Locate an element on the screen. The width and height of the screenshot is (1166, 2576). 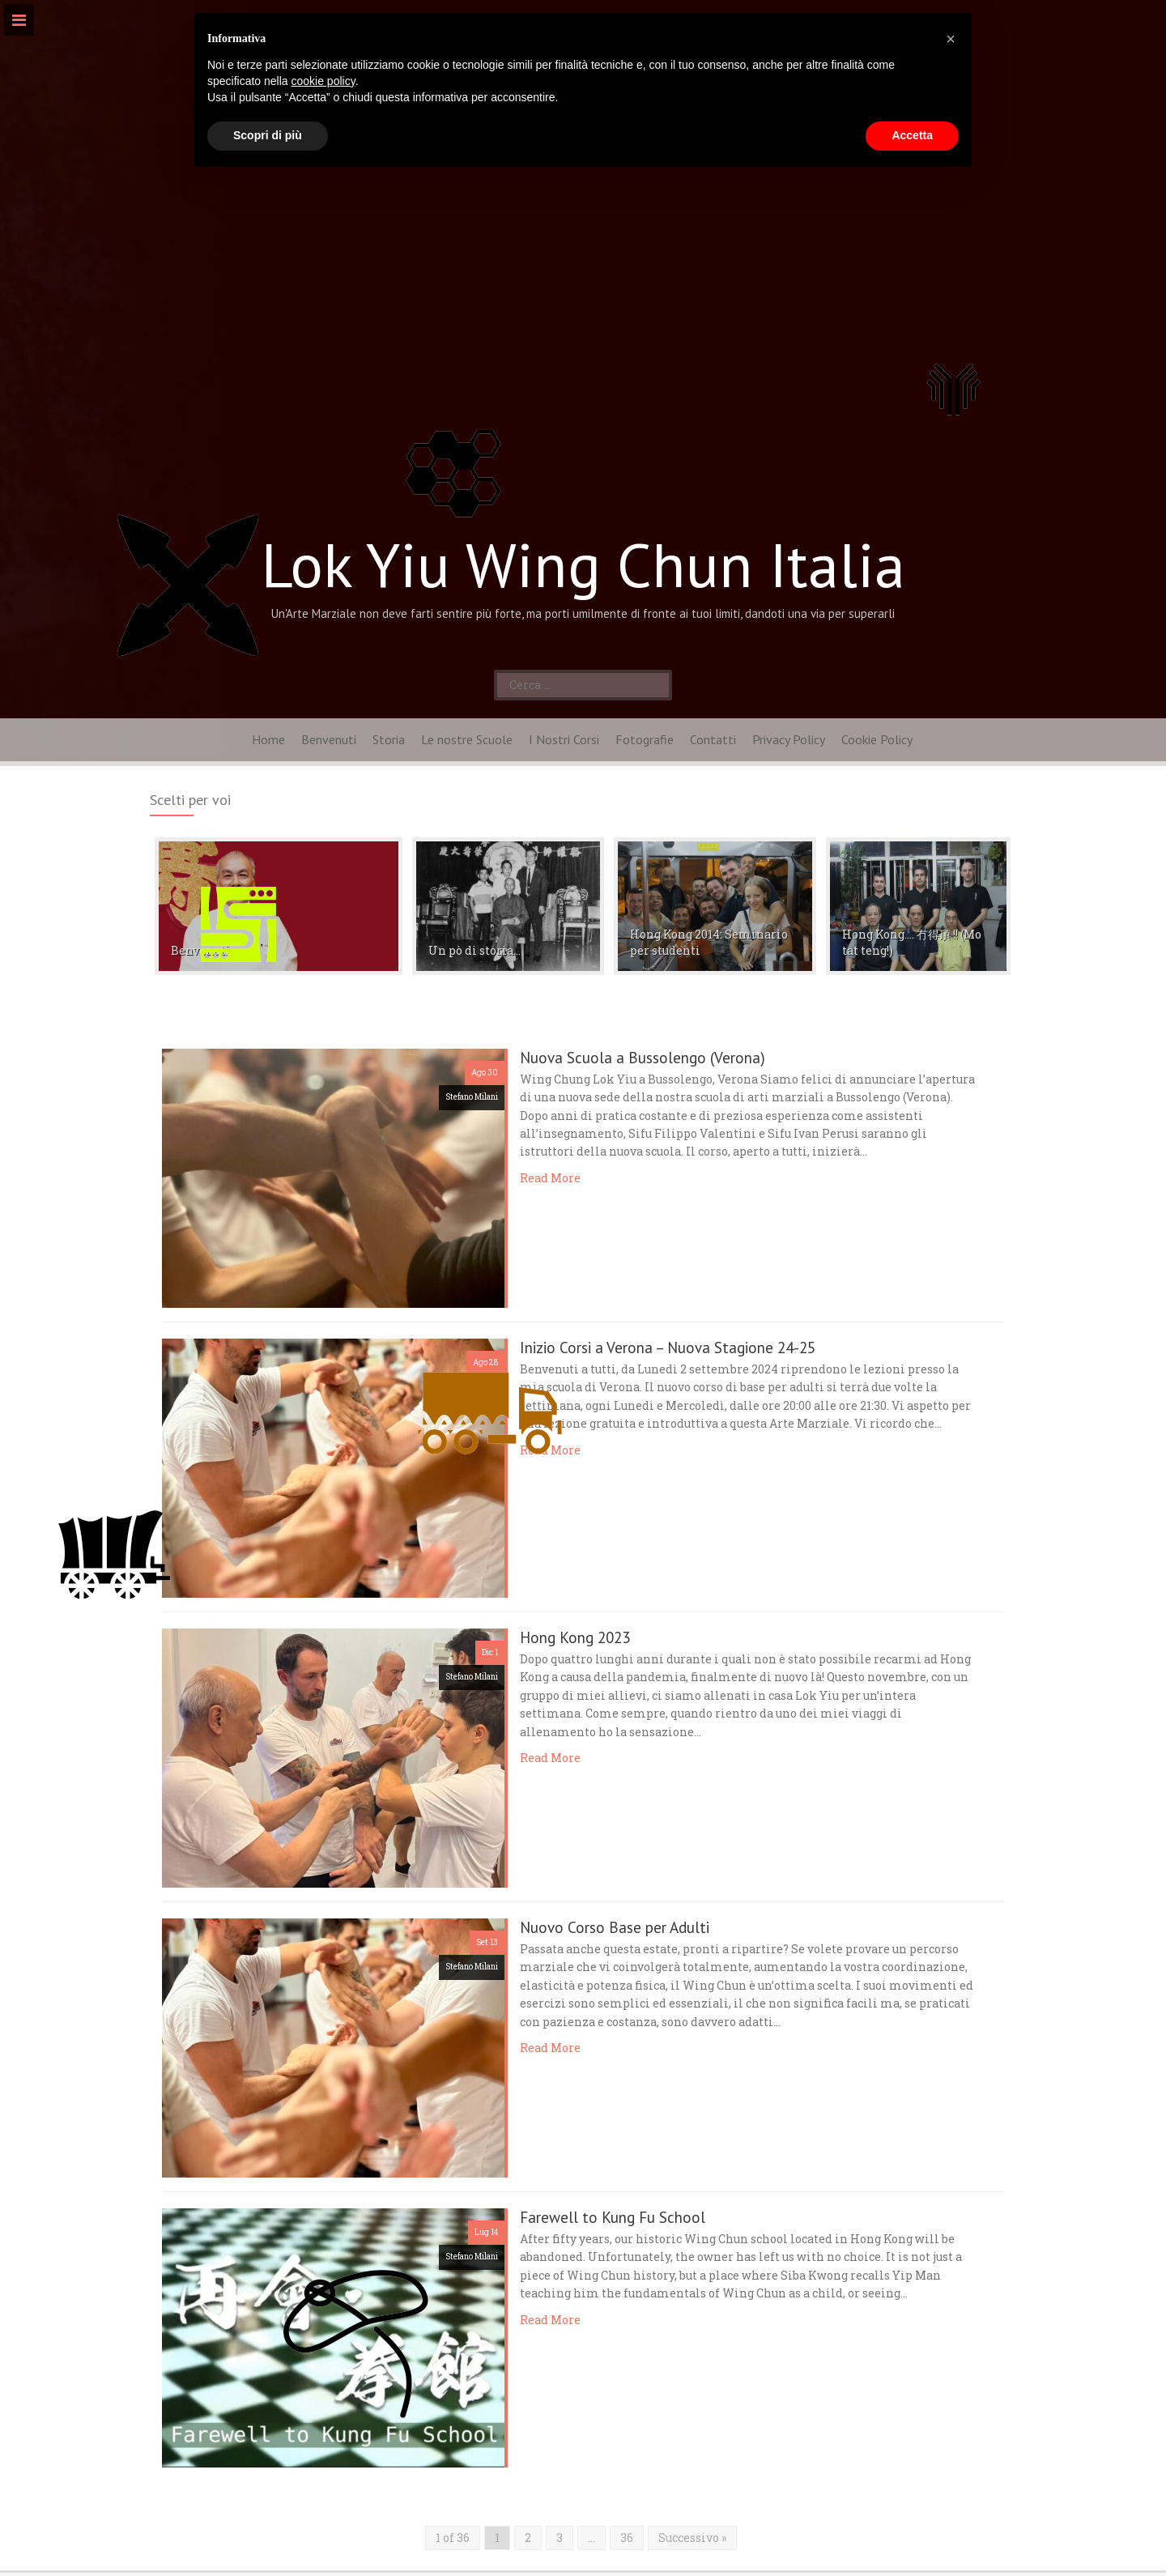
enter the slumbering sanctuary area is located at coordinates (953, 389).